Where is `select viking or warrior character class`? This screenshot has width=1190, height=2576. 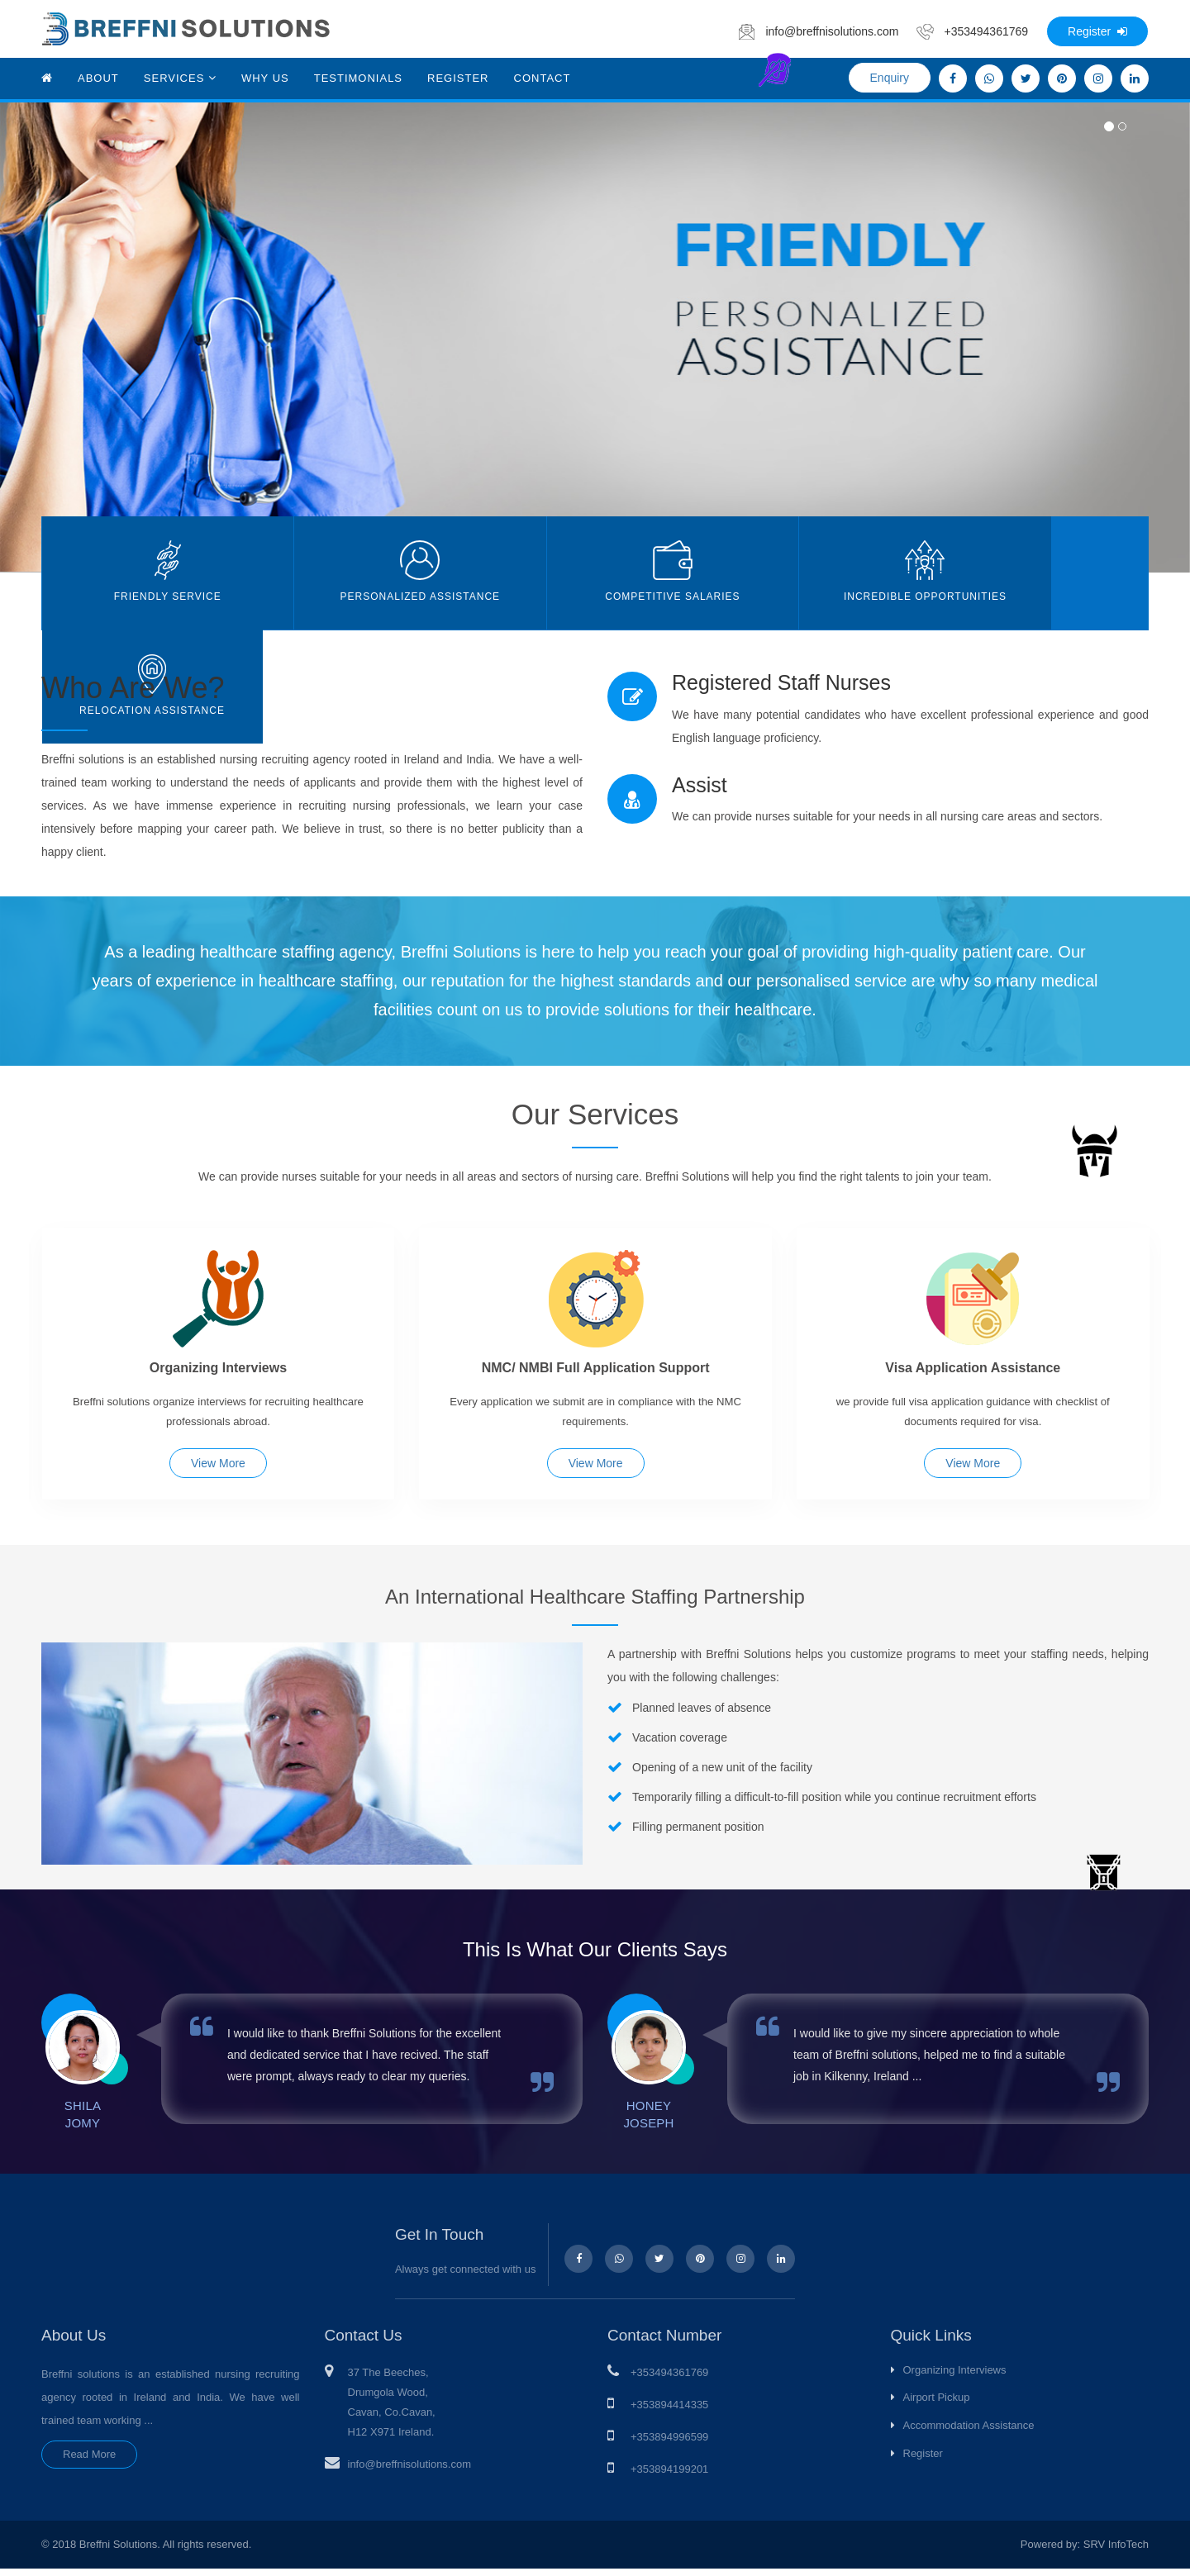
select viking or warrior character class is located at coordinates (1095, 1151).